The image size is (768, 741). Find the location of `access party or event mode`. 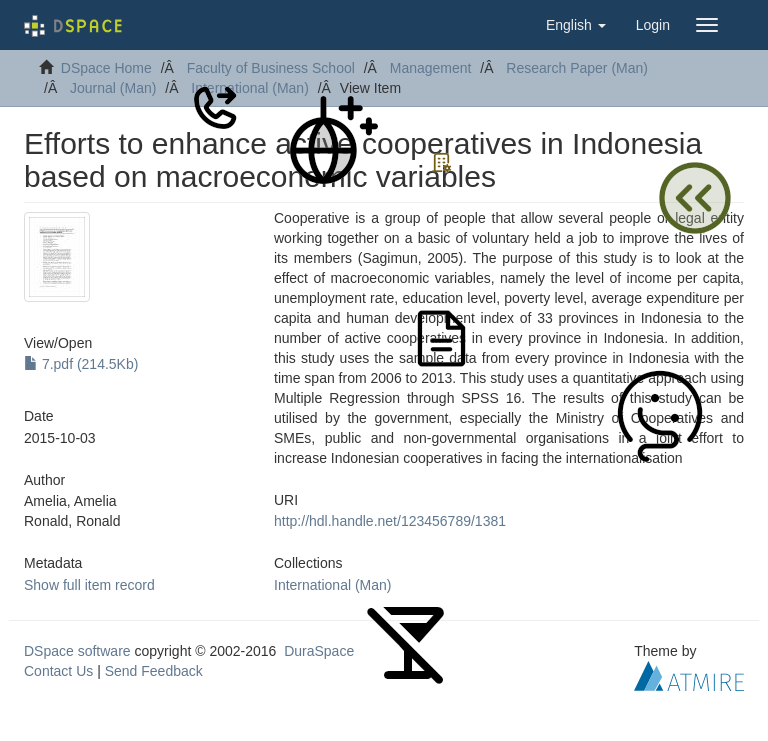

access party or event mode is located at coordinates (329, 141).